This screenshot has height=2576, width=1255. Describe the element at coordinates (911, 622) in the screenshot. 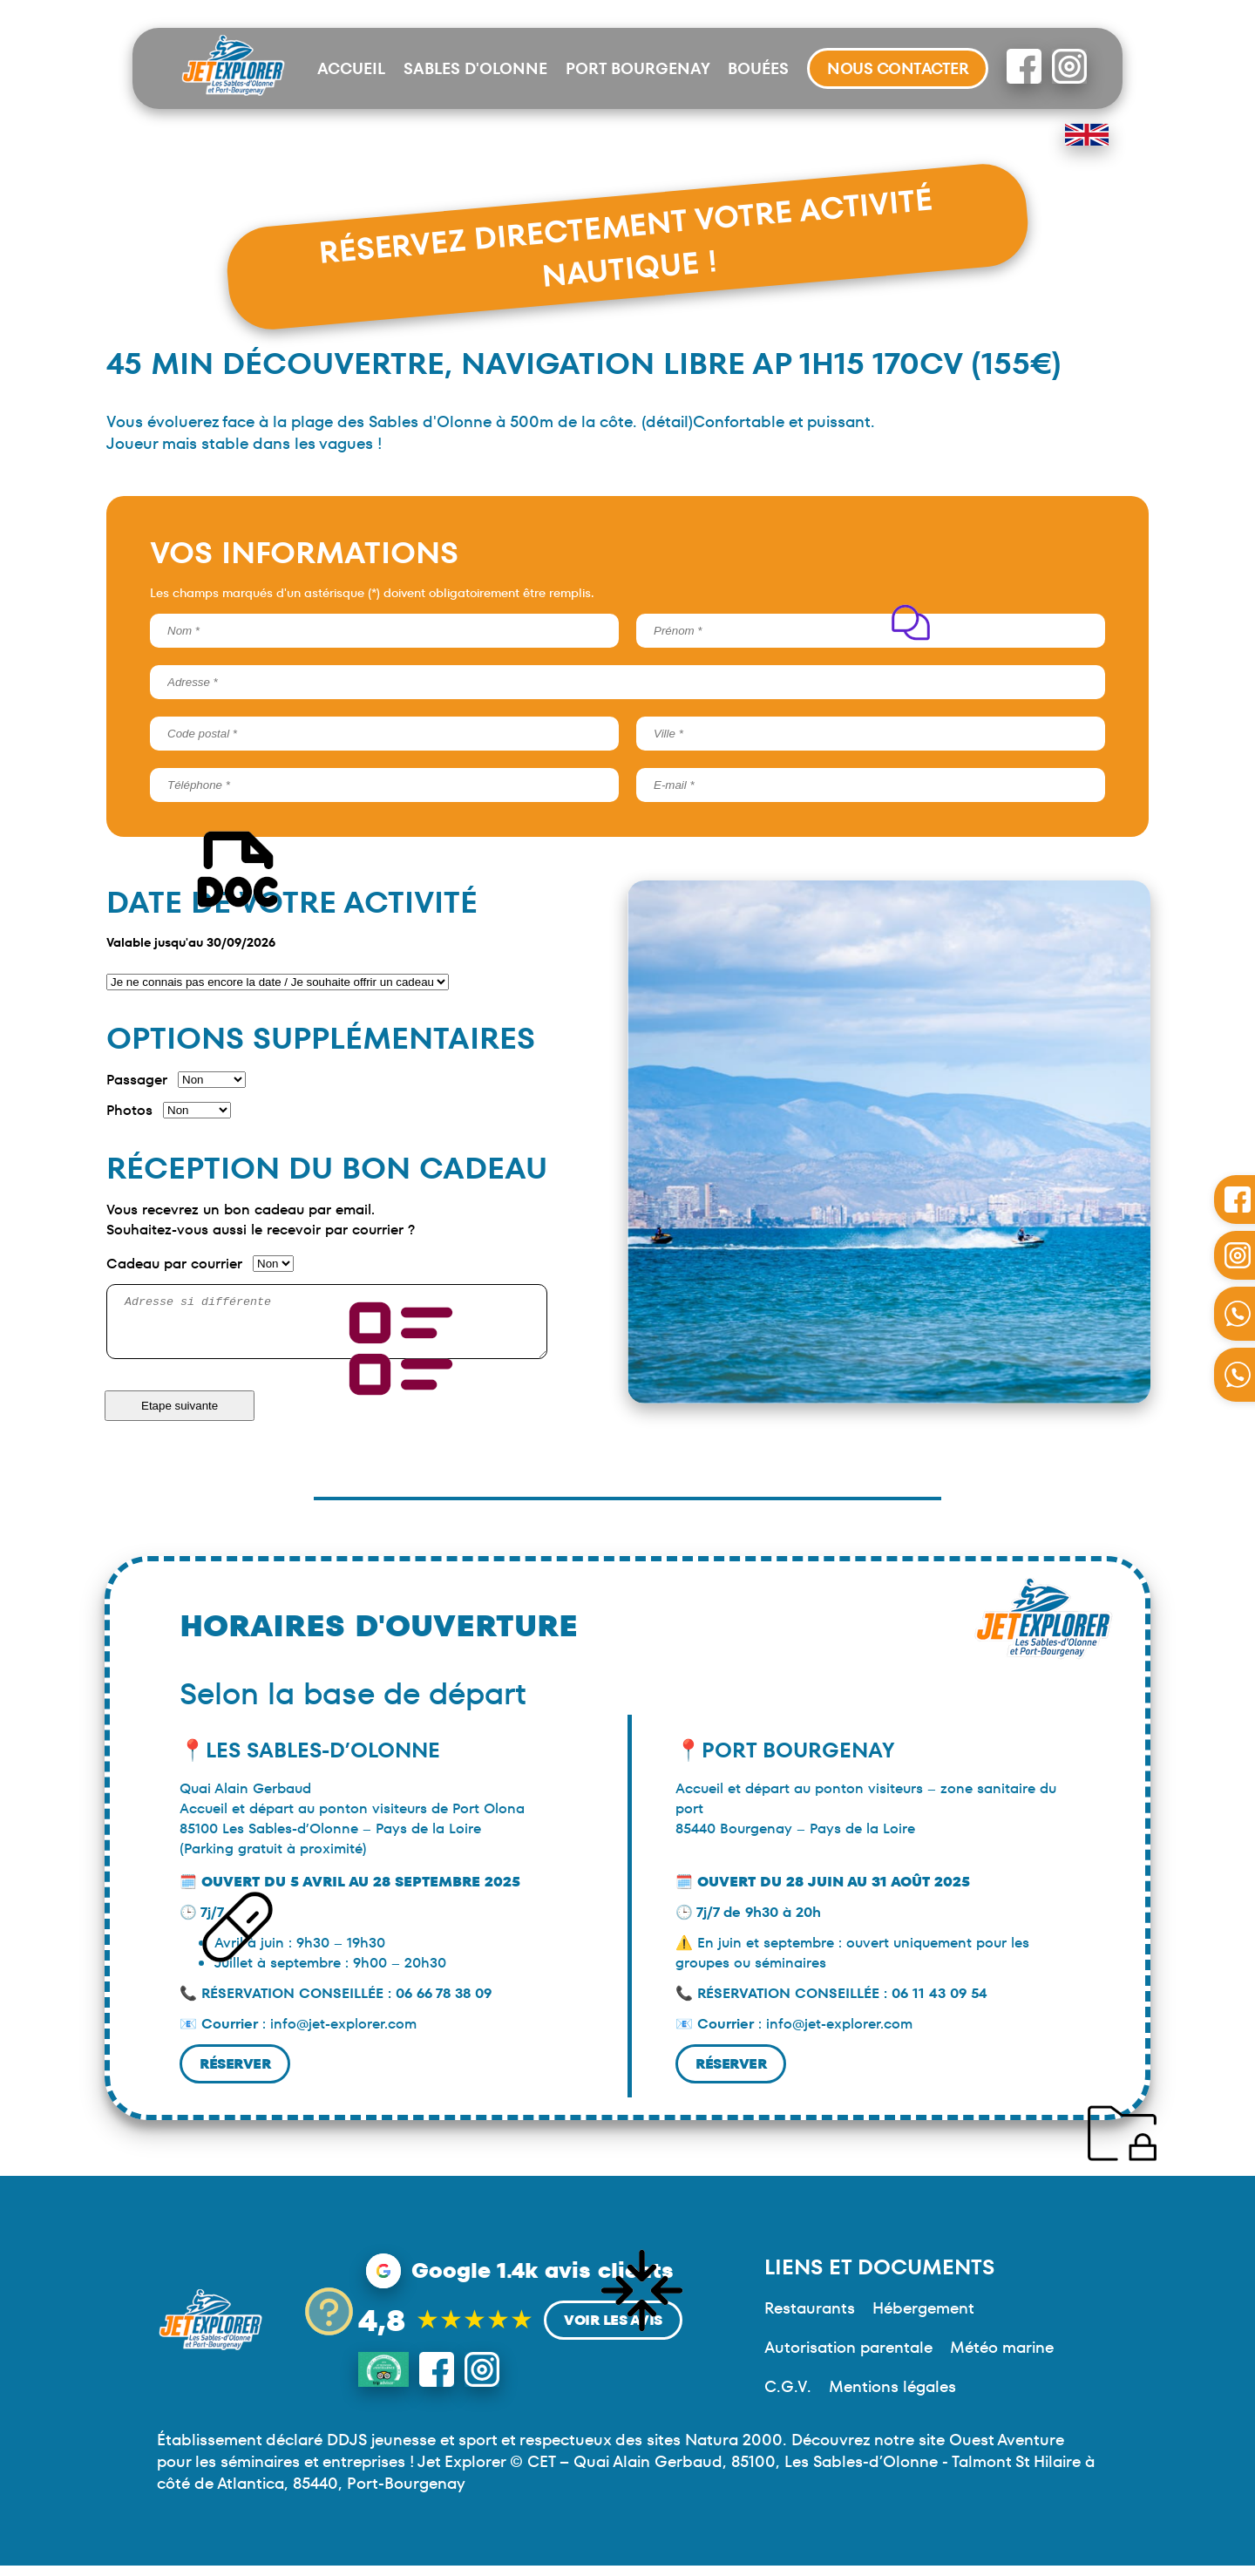

I see `open chat or messaging` at that location.